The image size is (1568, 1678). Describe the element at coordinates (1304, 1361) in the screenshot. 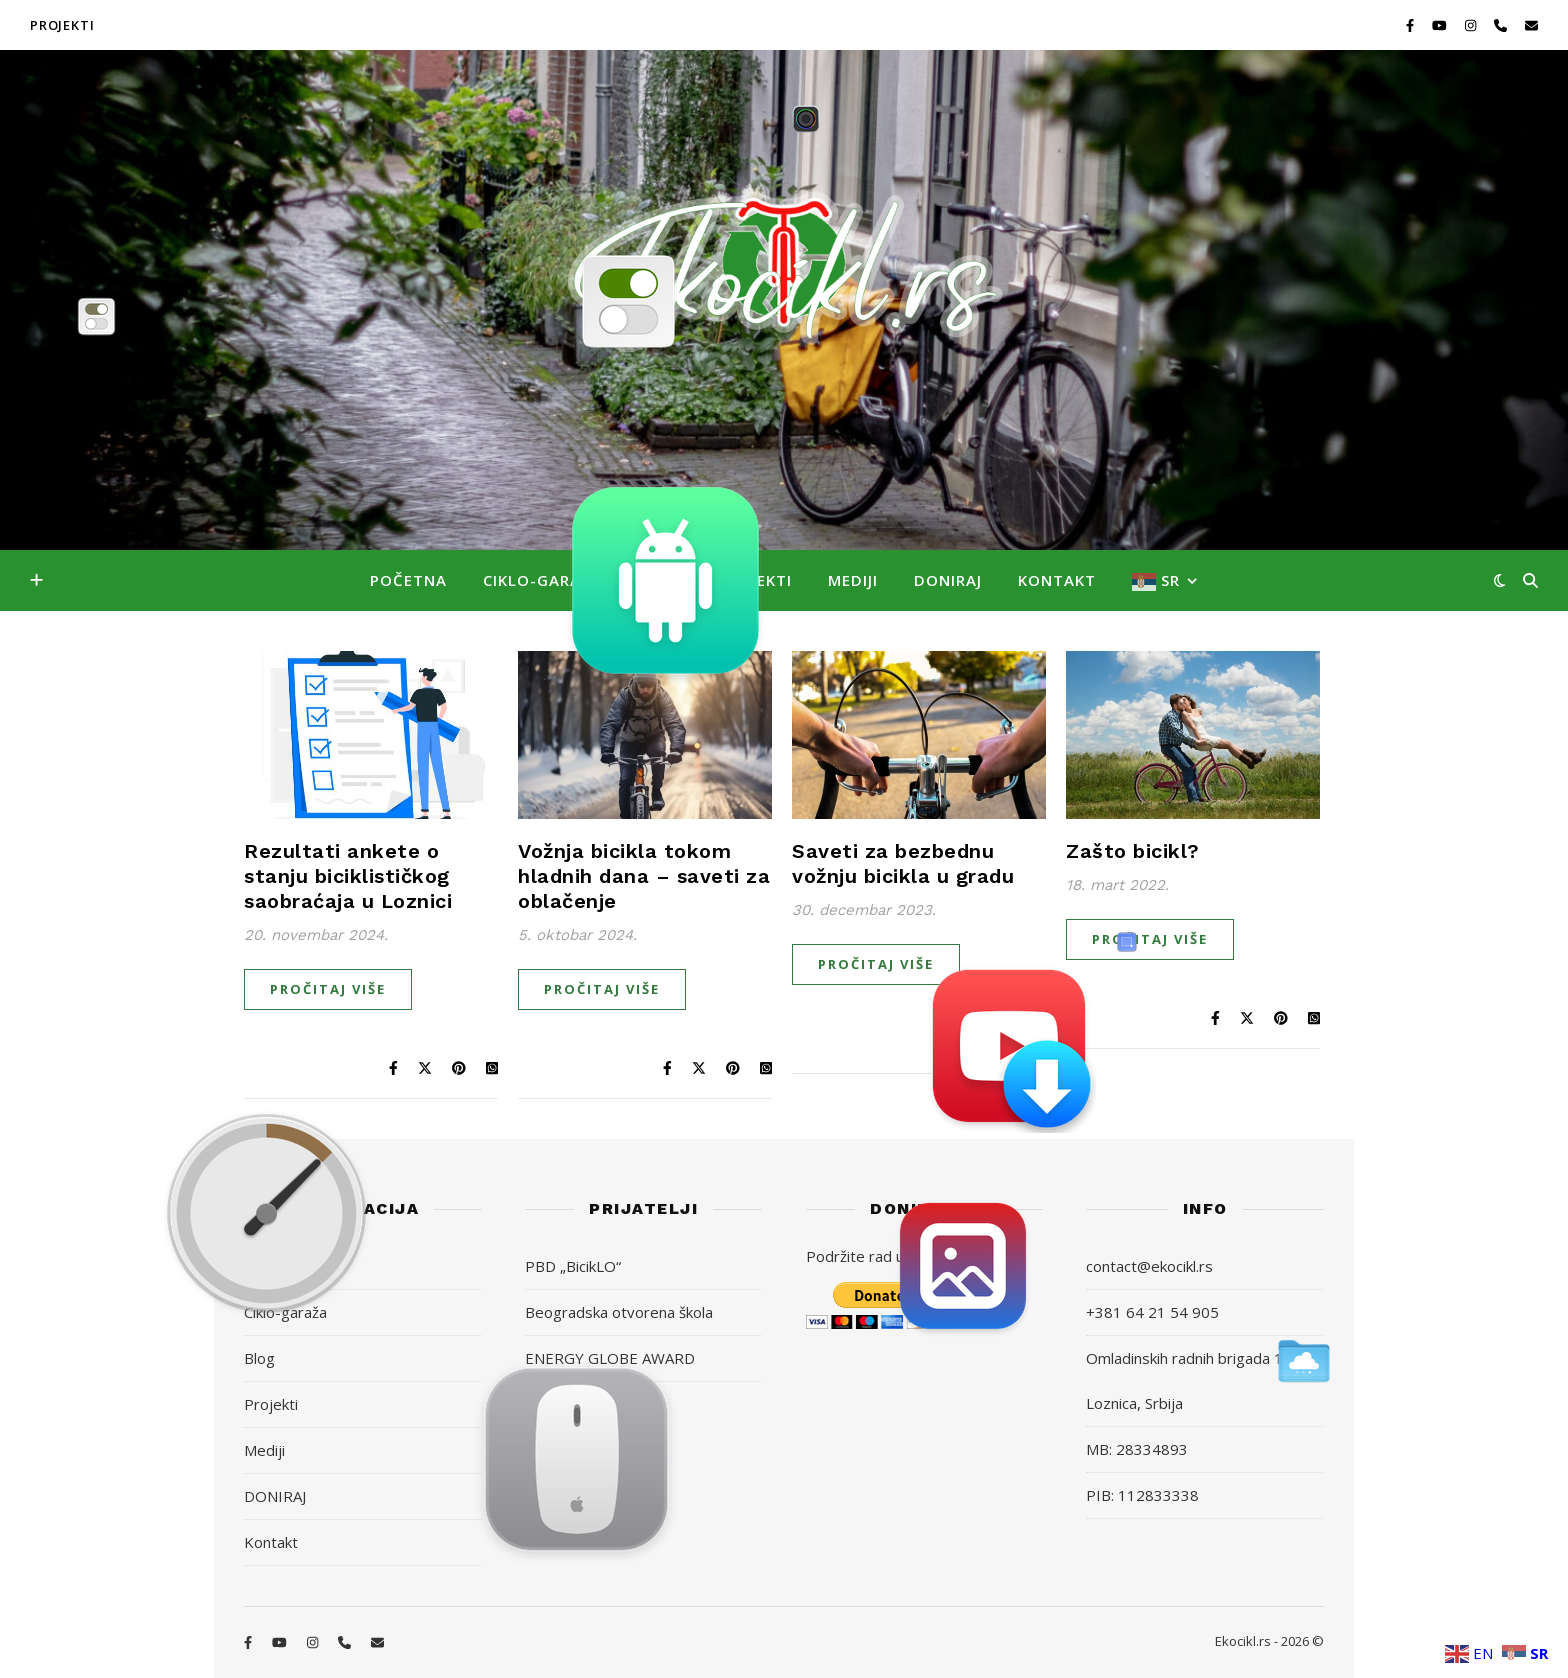

I see `access cloud storage or remote file connections` at that location.